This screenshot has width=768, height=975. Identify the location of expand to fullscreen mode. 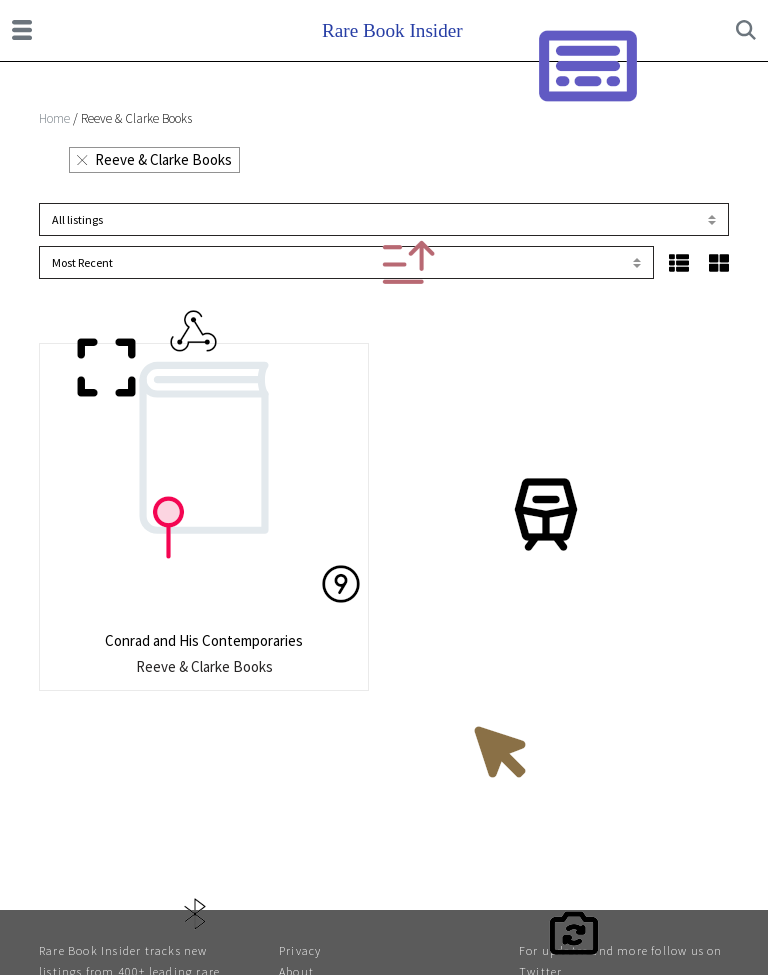
(106, 367).